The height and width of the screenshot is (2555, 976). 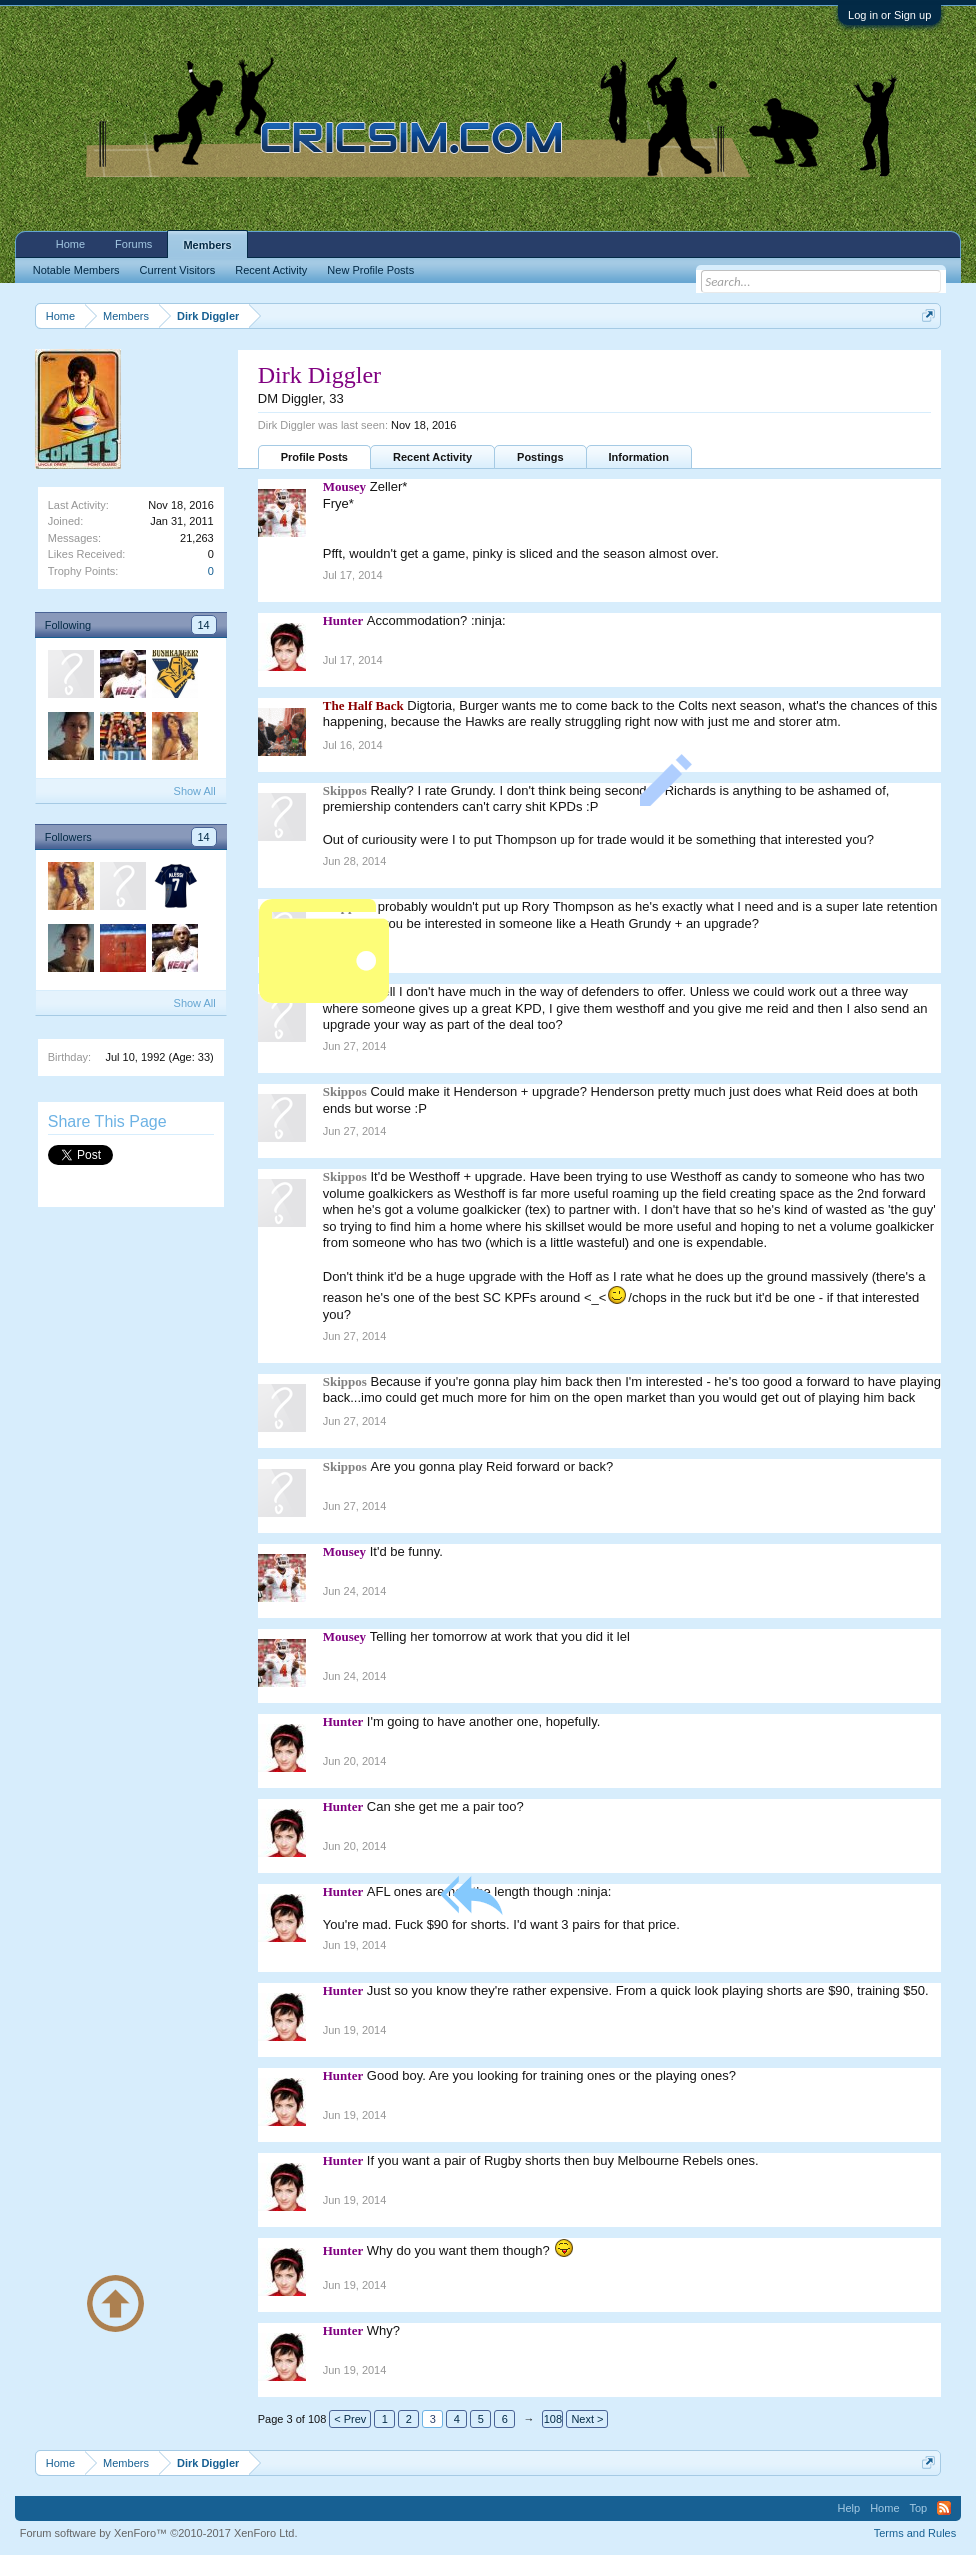 What do you see at coordinates (666, 780) in the screenshot?
I see `edit this item` at bounding box center [666, 780].